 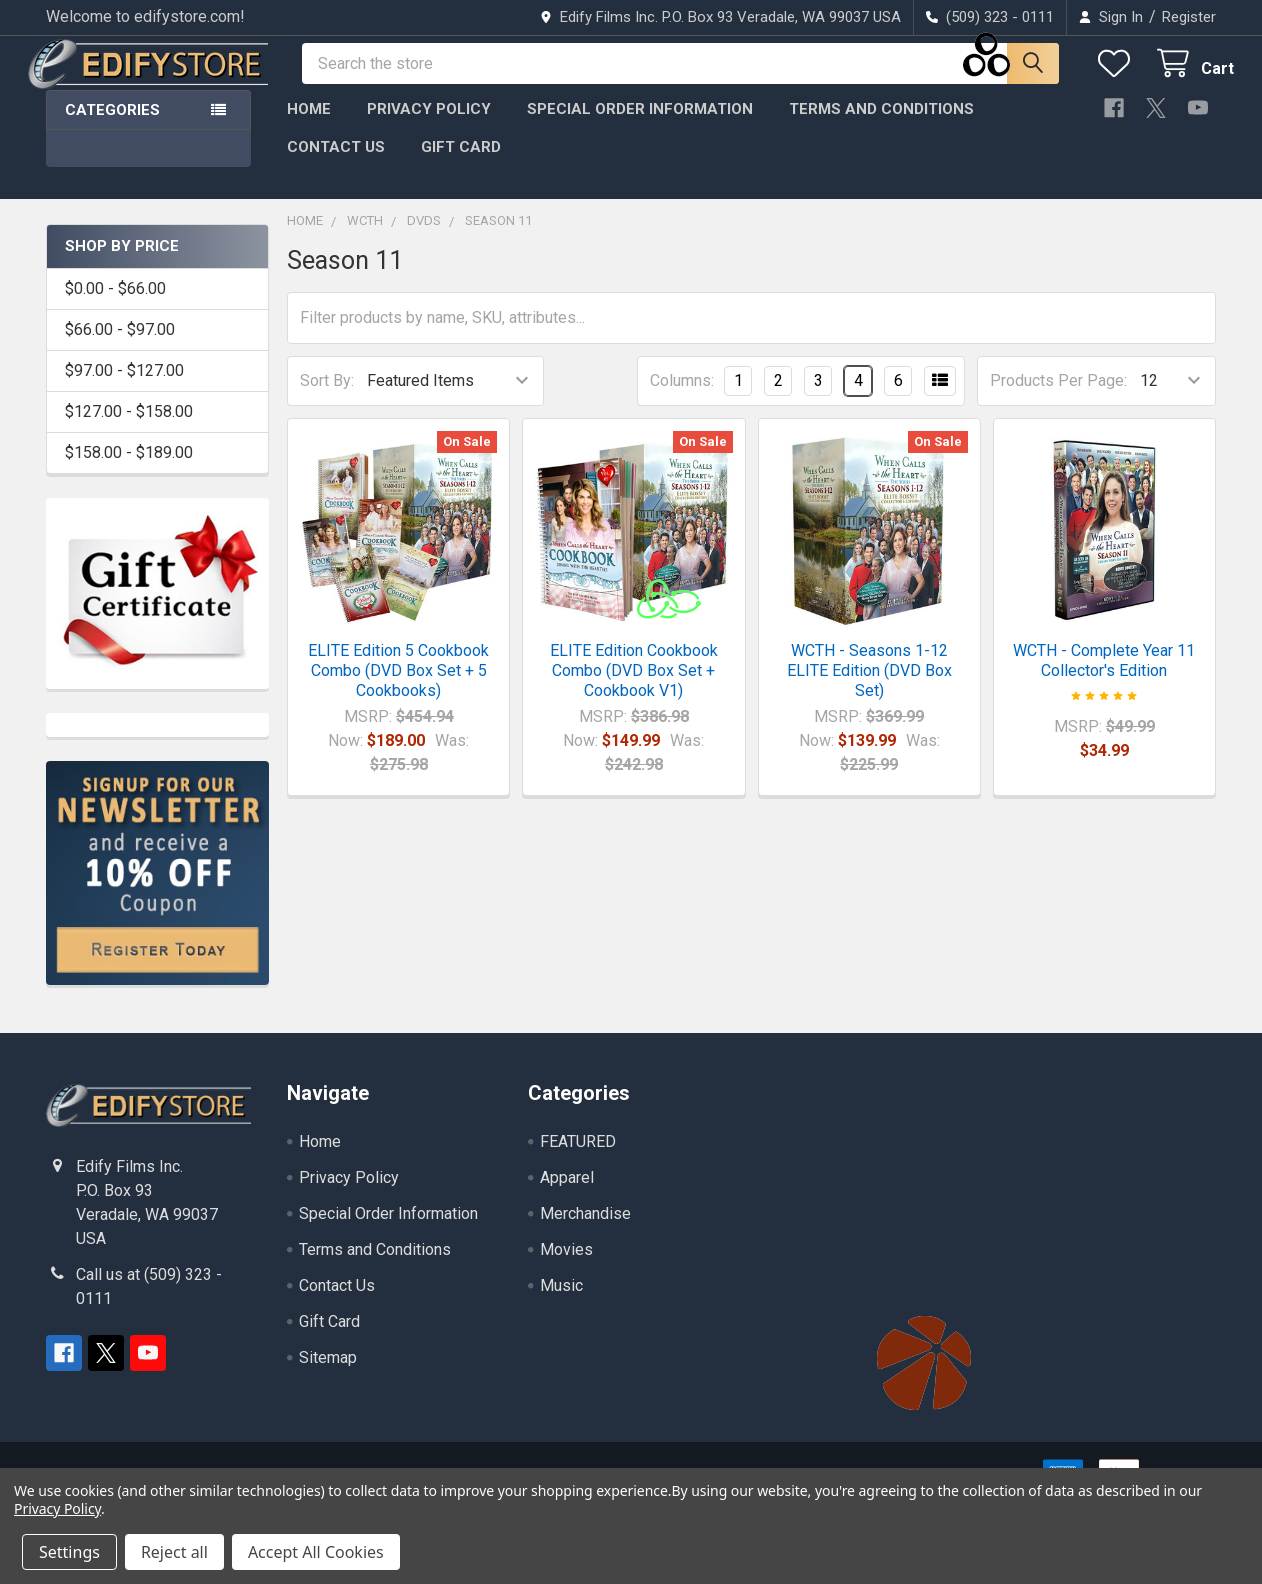 I want to click on redux-saga library logo, so click(x=669, y=599).